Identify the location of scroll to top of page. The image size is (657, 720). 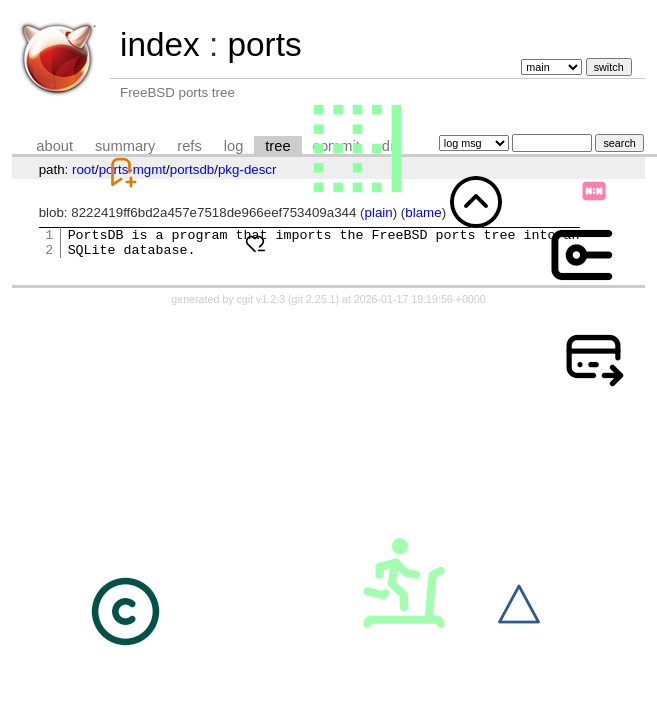
(476, 202).